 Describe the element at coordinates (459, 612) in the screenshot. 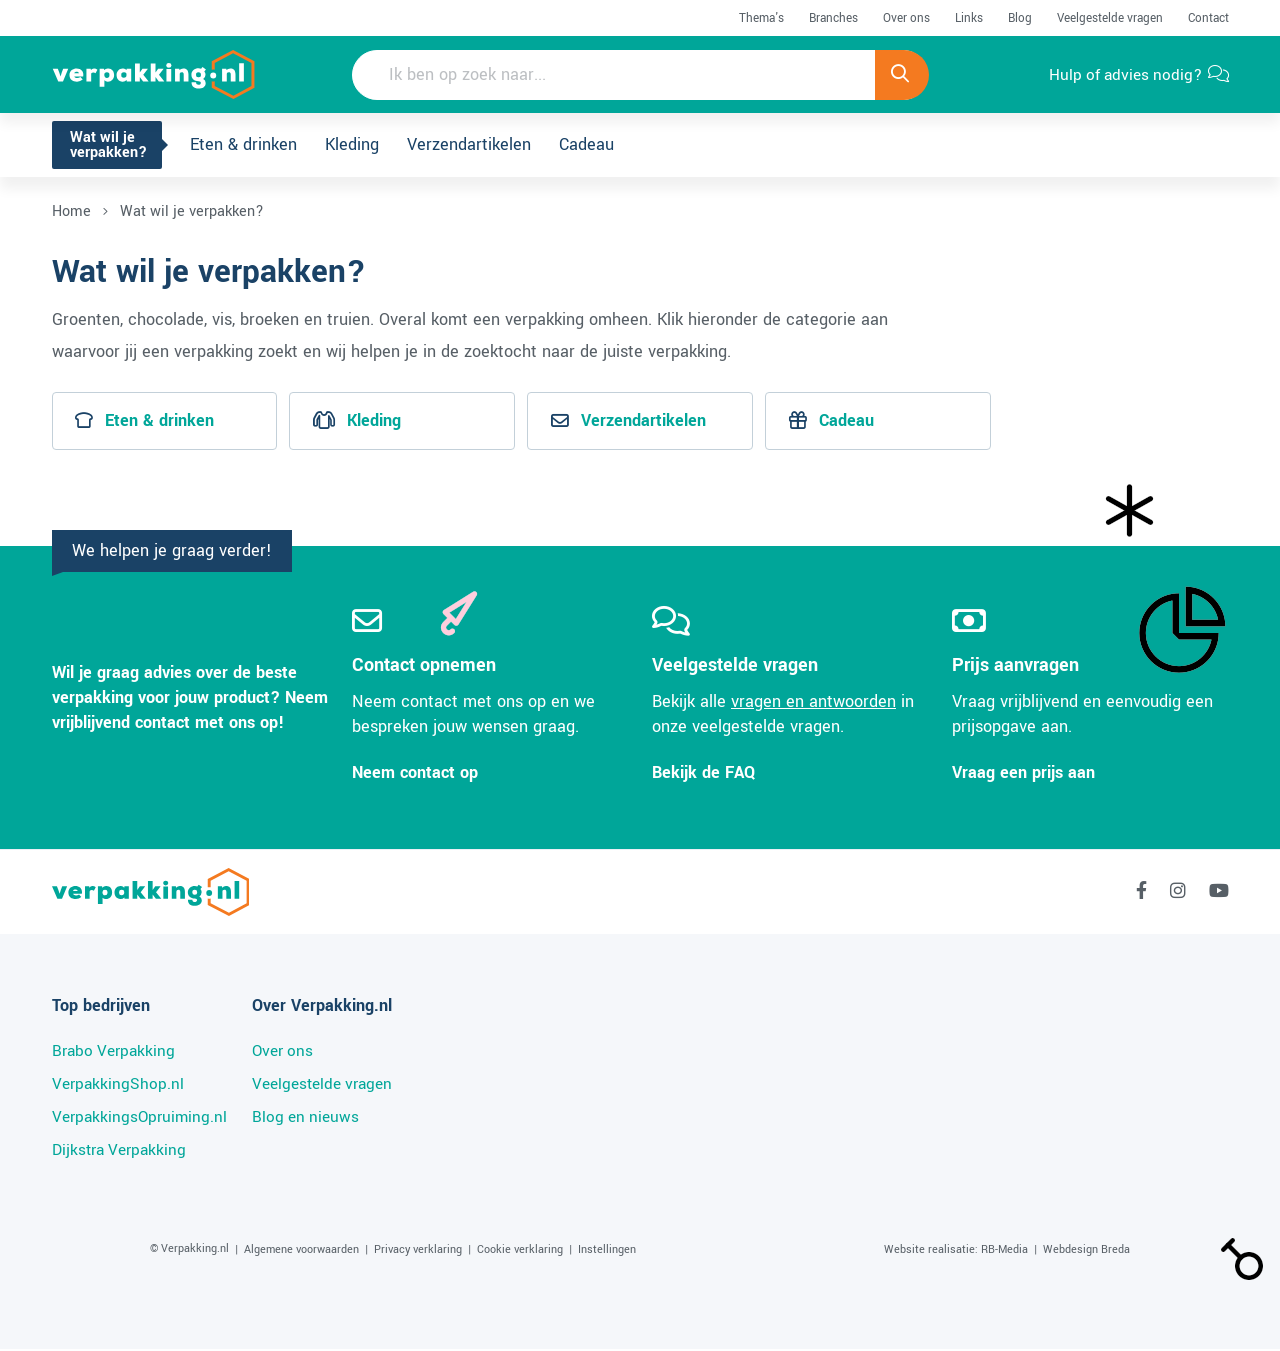

I see `indicates clear or dry weather conditions` at that location.